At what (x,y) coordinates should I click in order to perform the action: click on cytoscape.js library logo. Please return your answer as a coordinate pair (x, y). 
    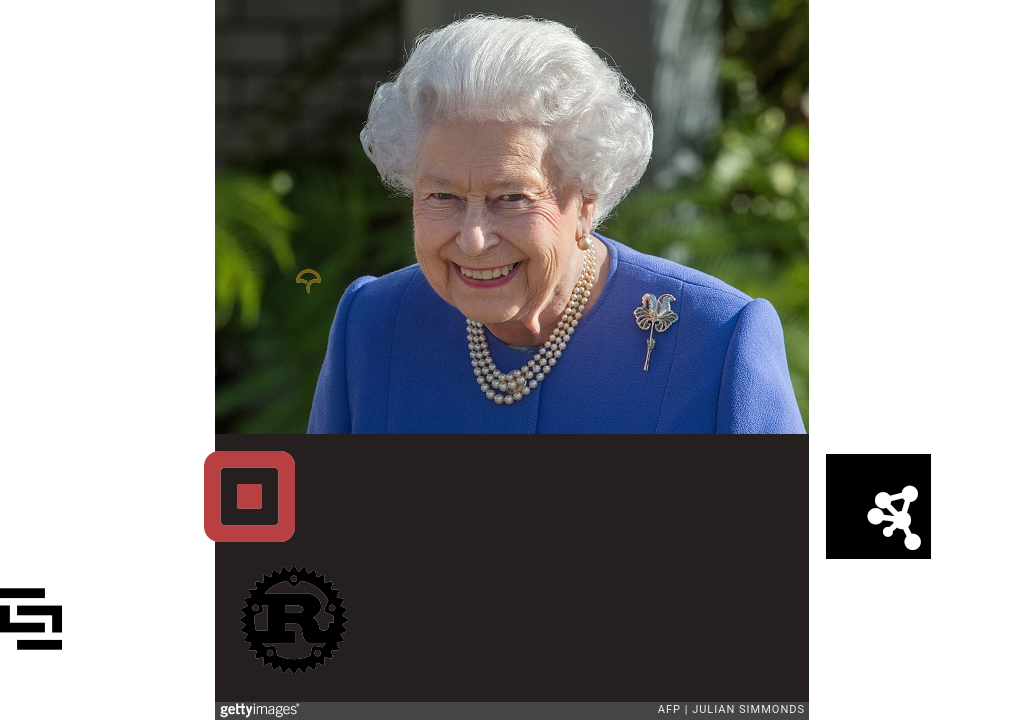
    Looking at the image, I should click on (878, 506).